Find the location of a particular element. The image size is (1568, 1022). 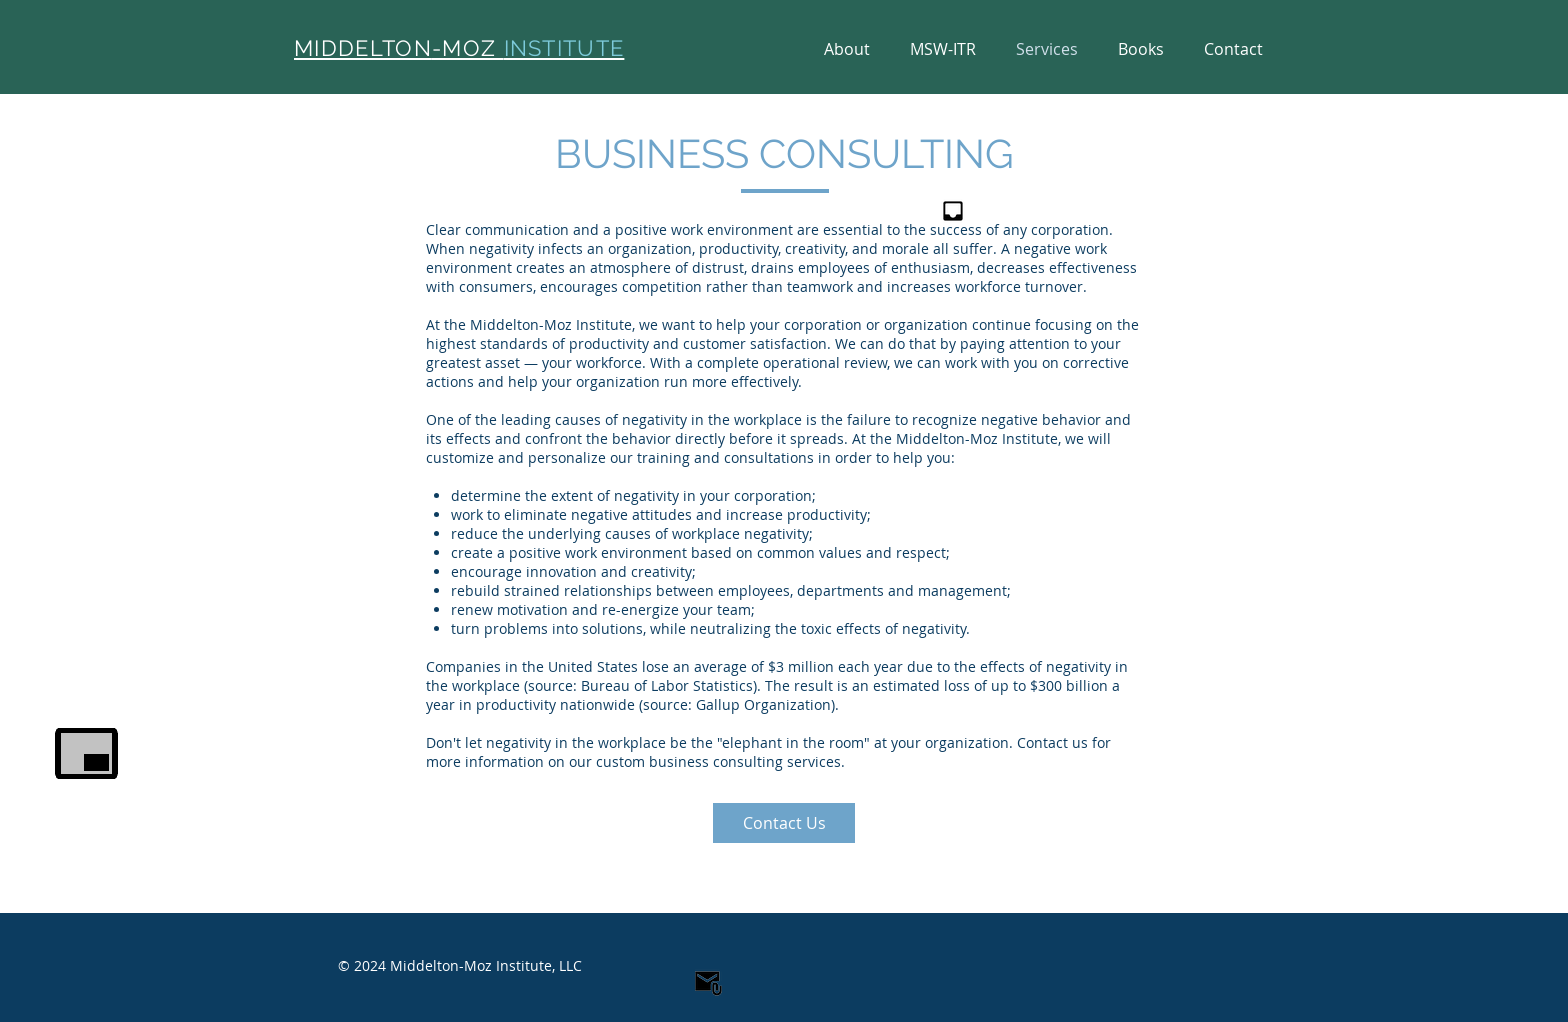

attach a file to an email is located at coordinates (708, 983).